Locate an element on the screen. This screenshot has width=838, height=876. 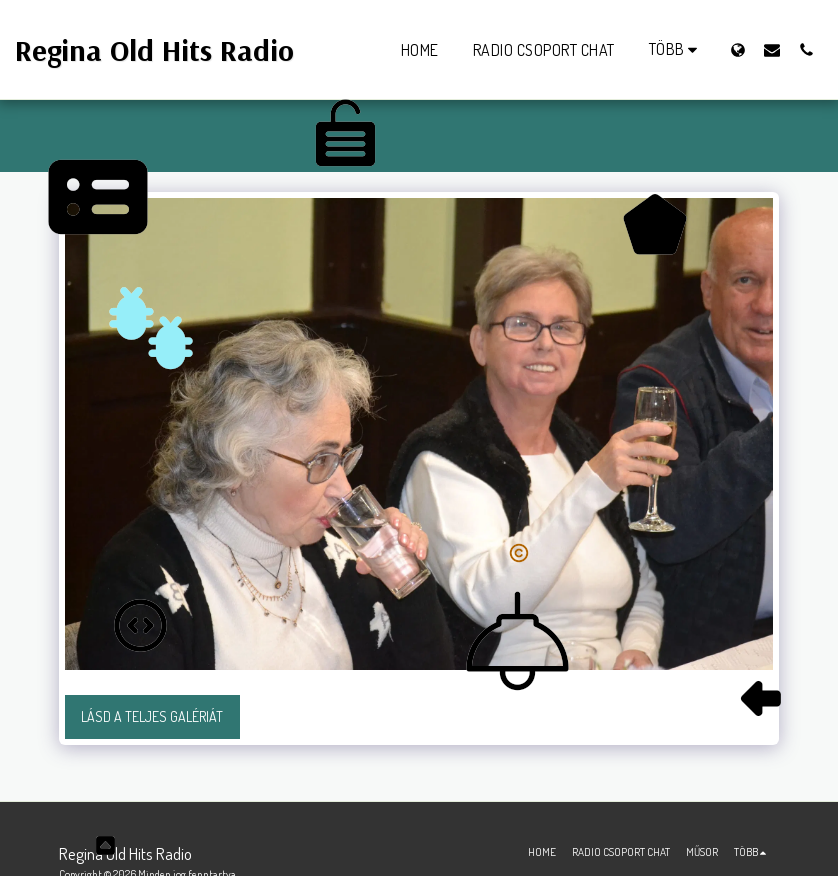
toggle pendant light on/off is located at coordinates (517, 646).